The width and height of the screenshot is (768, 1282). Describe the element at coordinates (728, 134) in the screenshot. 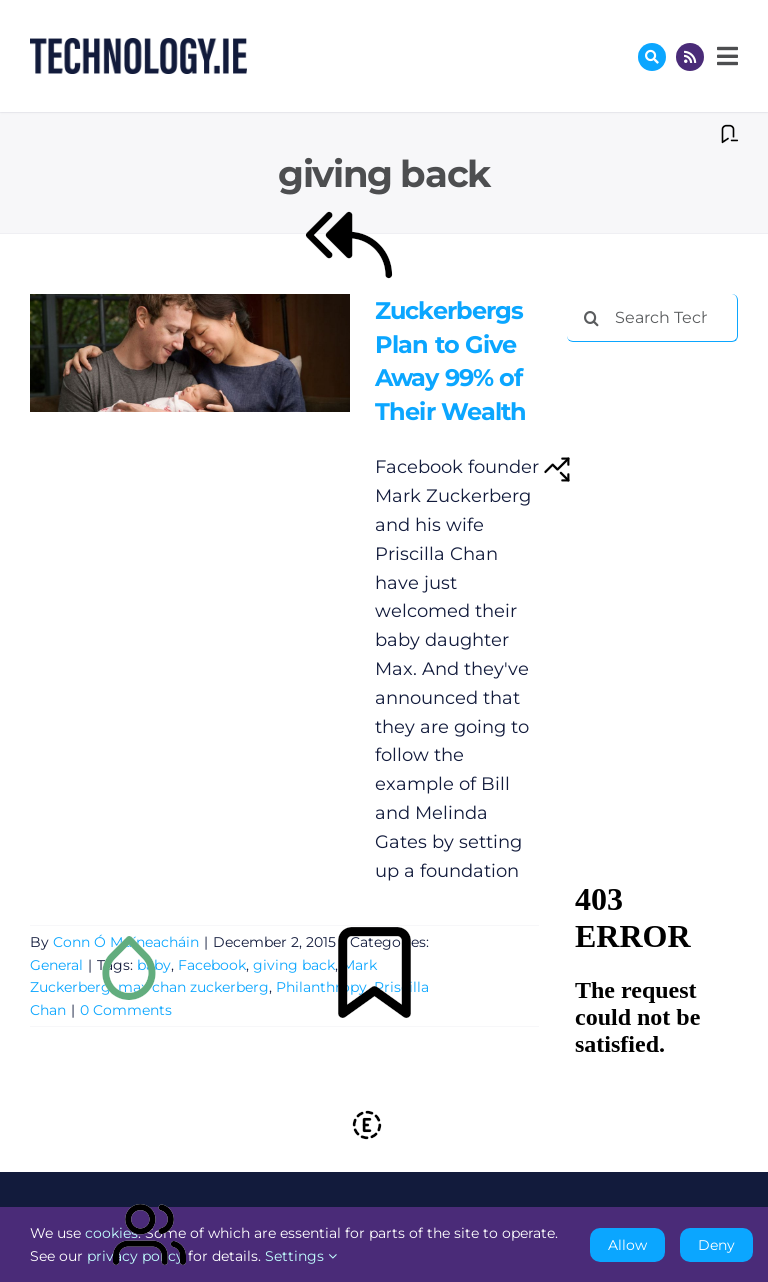

I see `remove item from bookmarks` at that location.